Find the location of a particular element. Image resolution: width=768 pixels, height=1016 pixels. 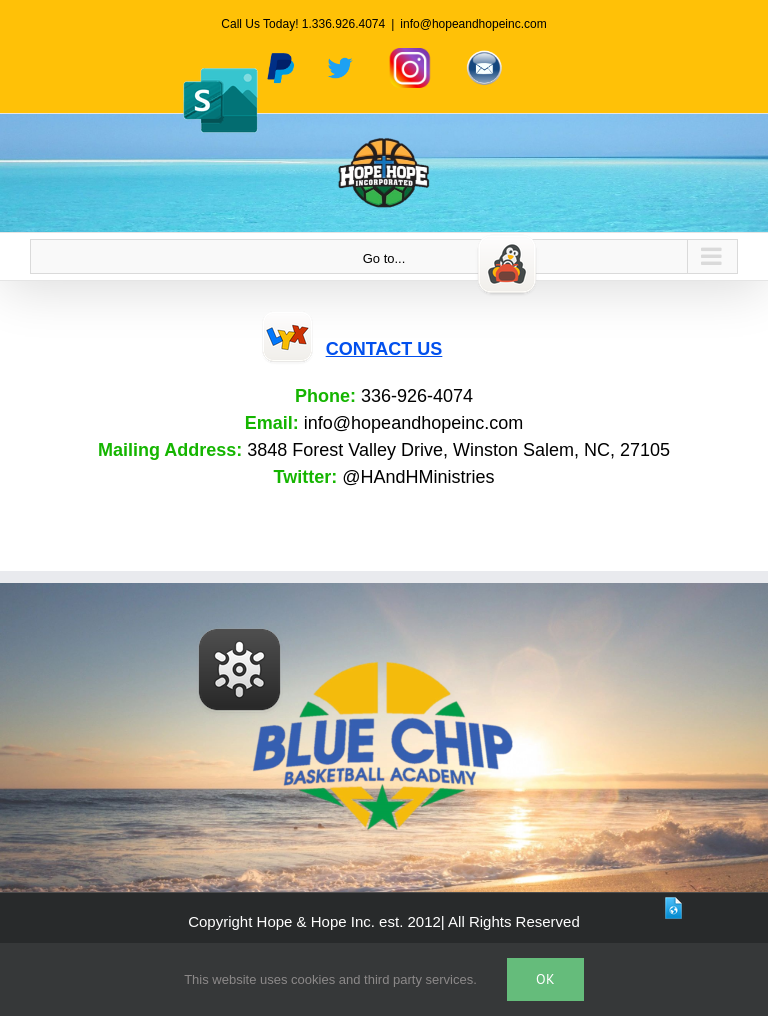

open LyX document processor is located at coordinates (287, 336).